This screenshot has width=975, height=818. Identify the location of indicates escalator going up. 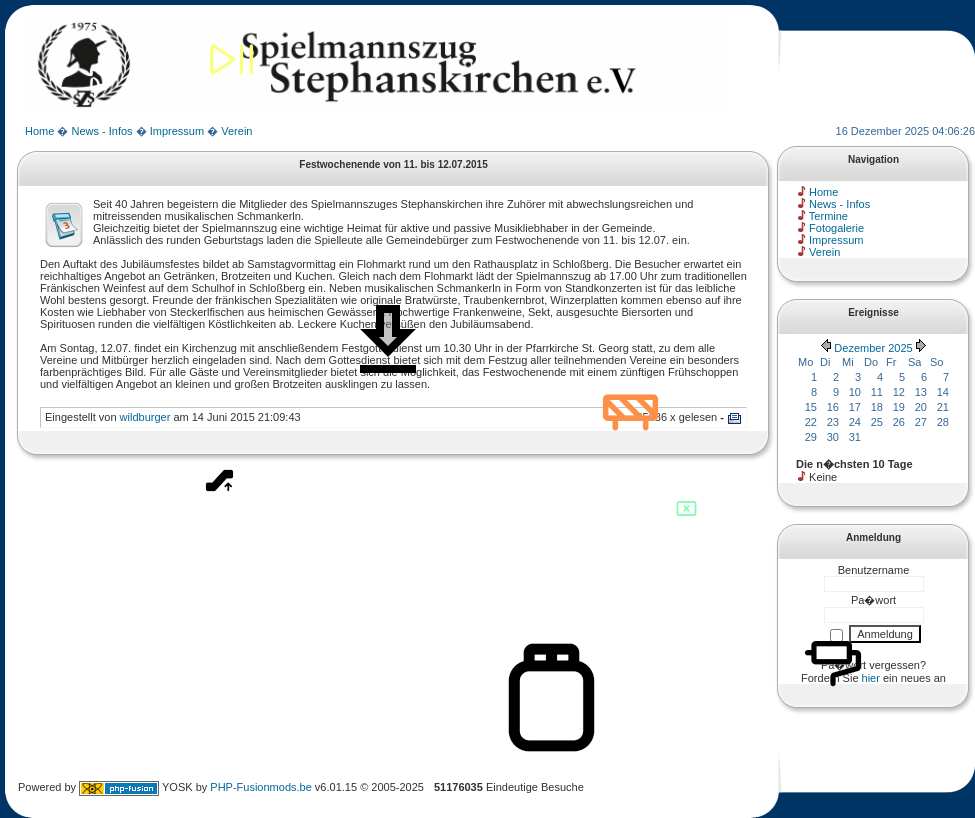
(219, 480).